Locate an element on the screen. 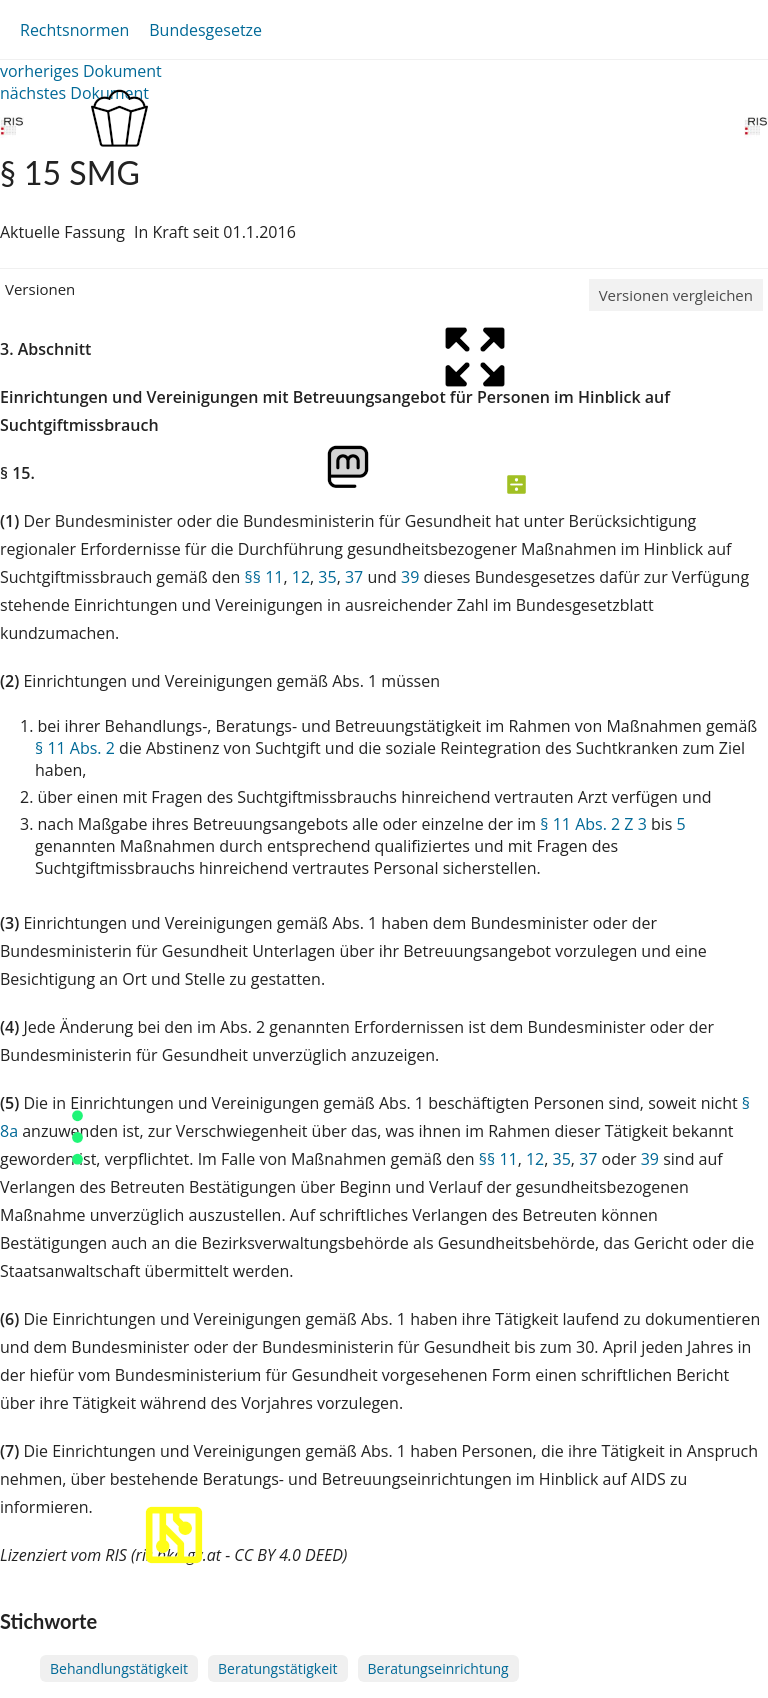  open mastodon app is located at coordinates (348, 466).